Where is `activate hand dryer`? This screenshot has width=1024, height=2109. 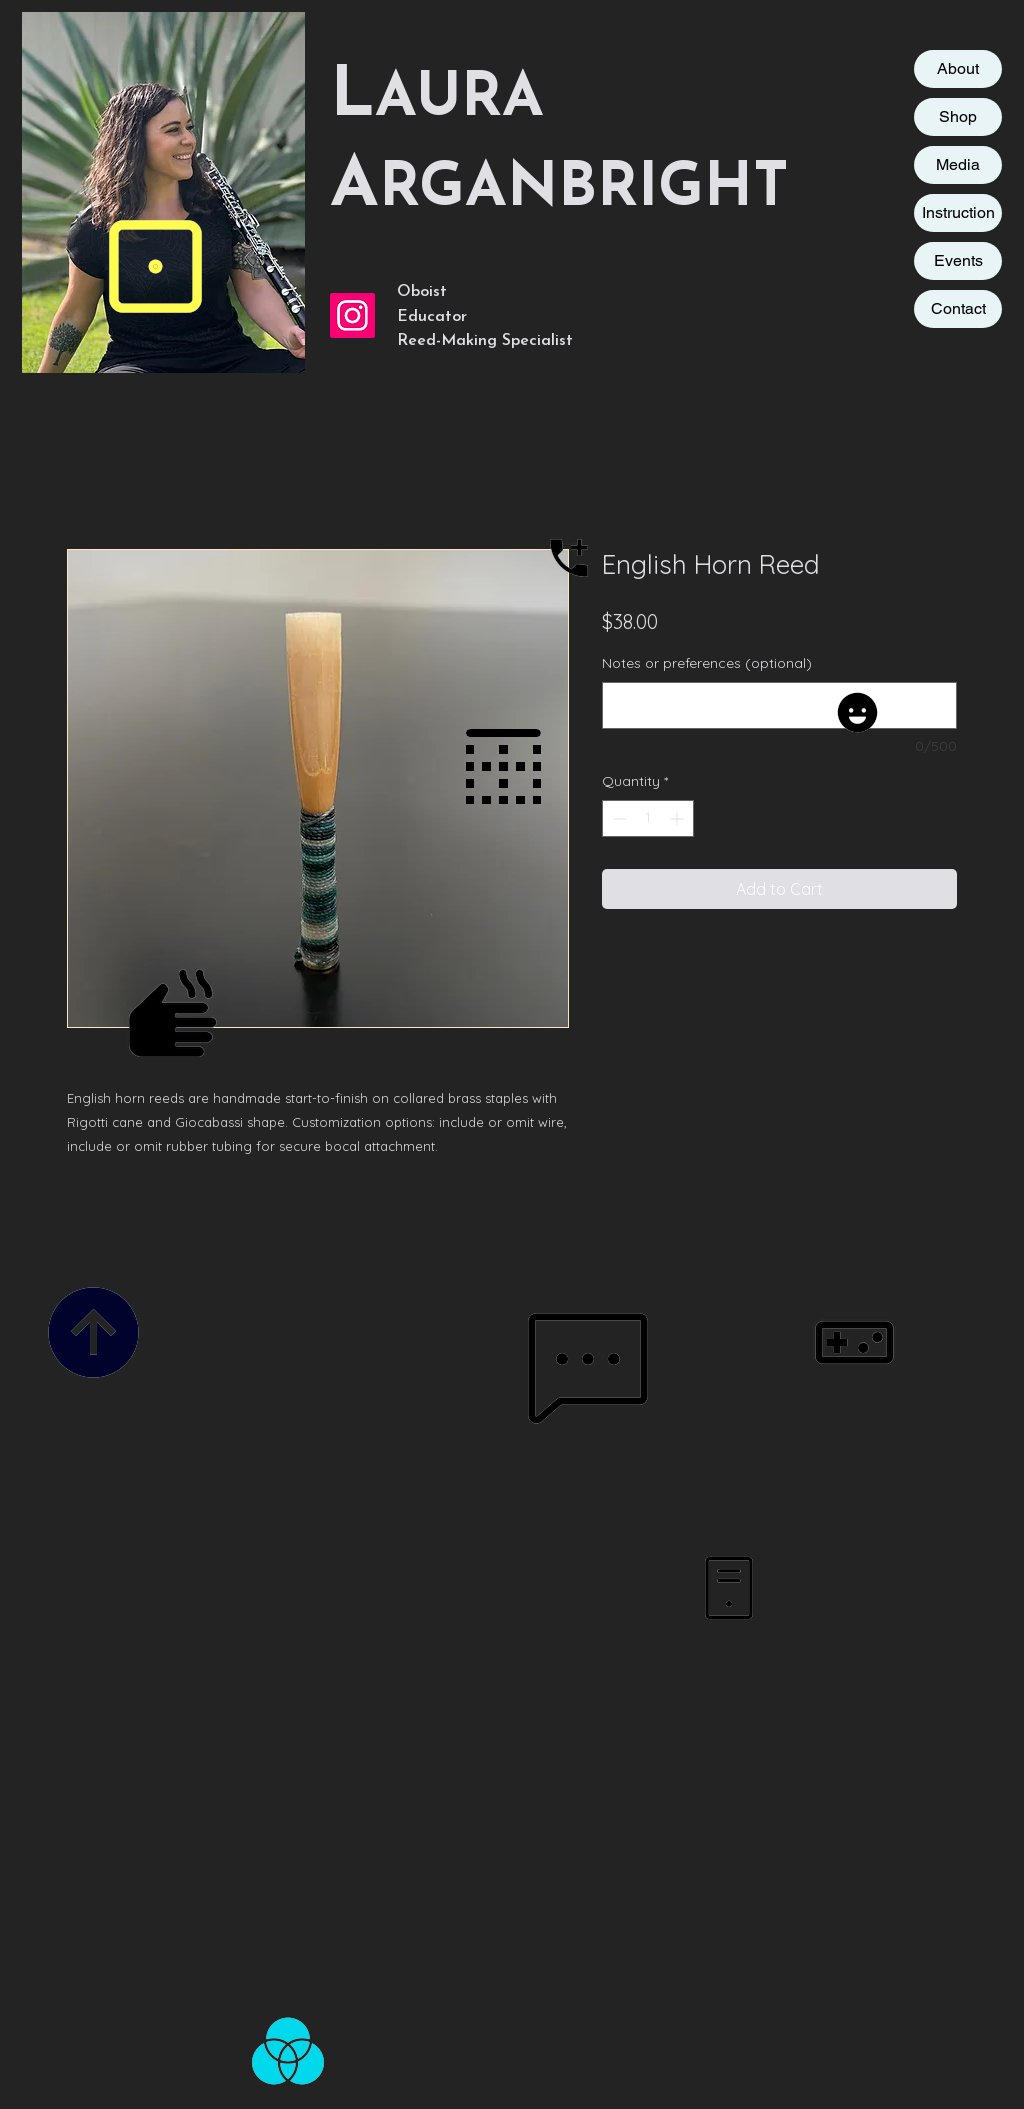
activate hand dryer is located at coordinates (175, 1011).